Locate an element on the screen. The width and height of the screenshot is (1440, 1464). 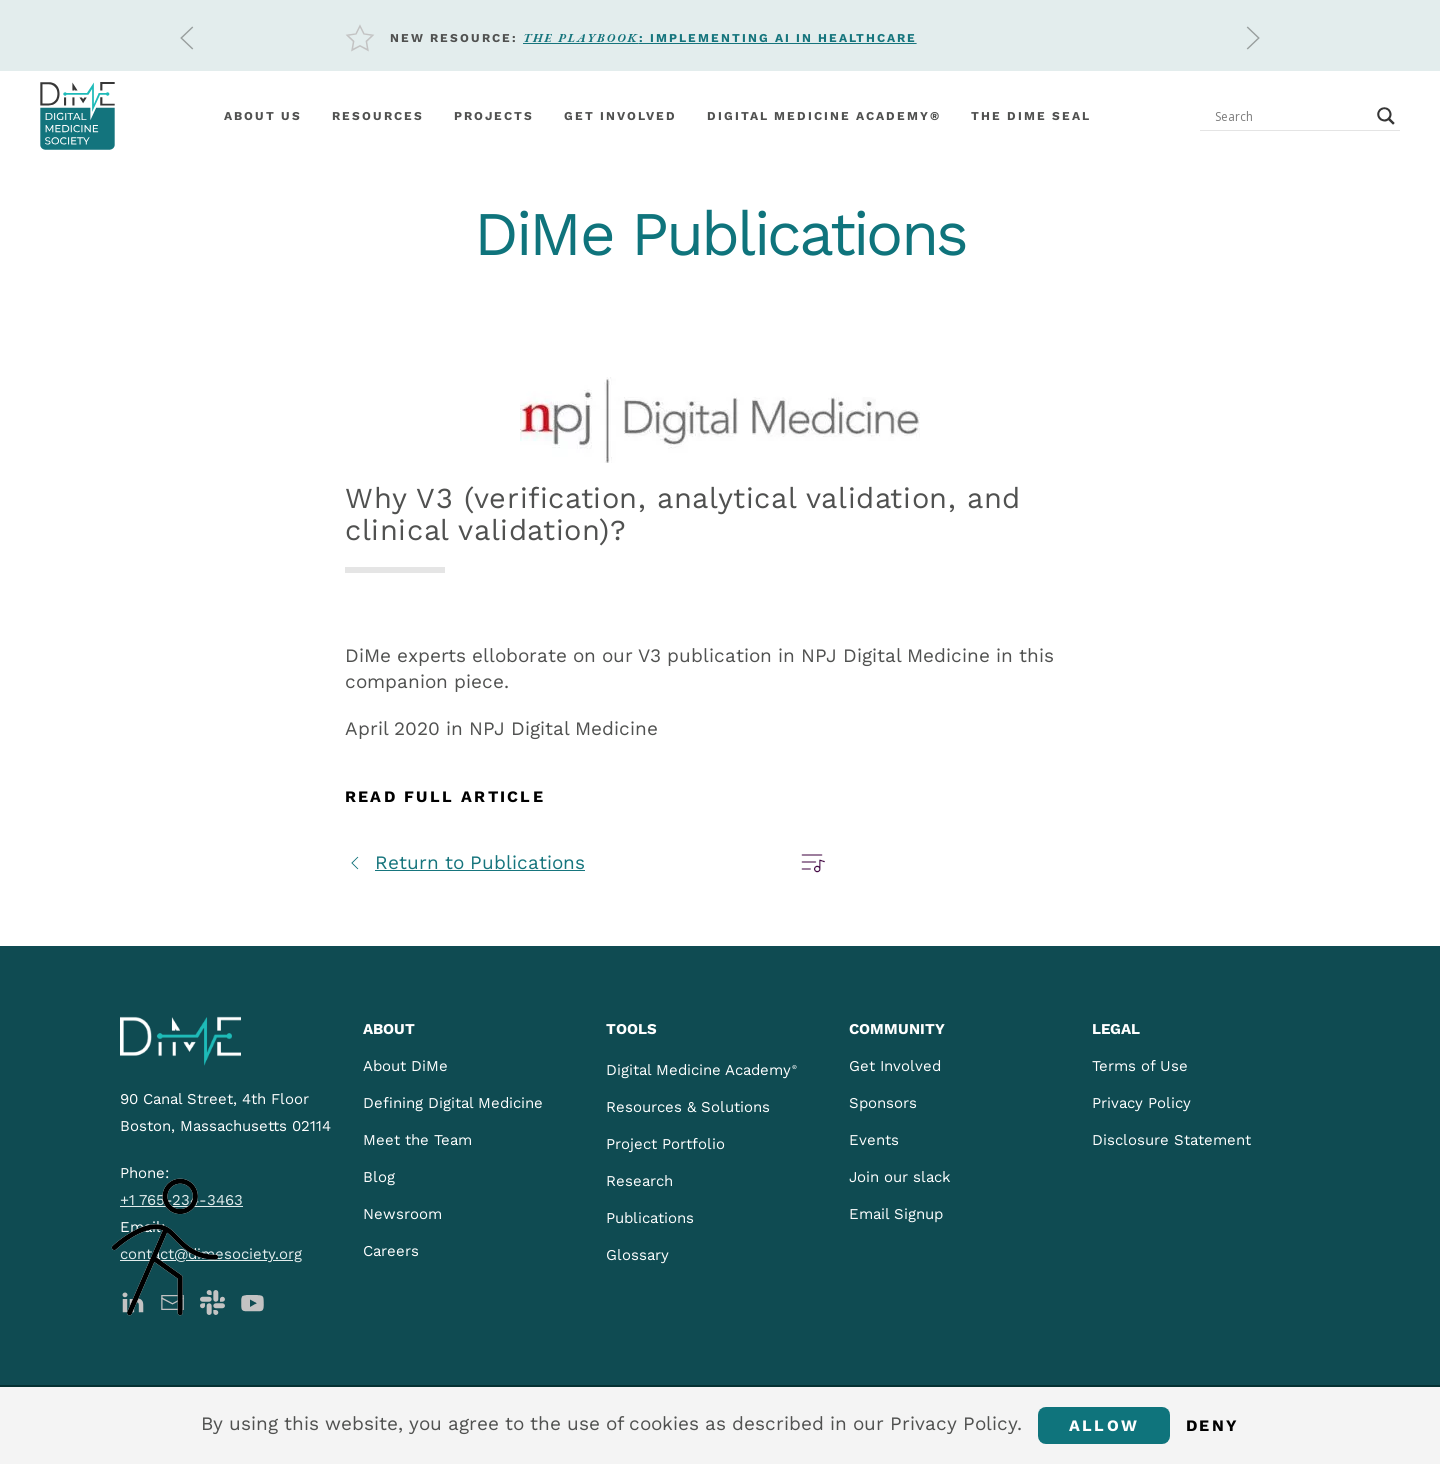
view your playlist is located at coordinates (812, 862).